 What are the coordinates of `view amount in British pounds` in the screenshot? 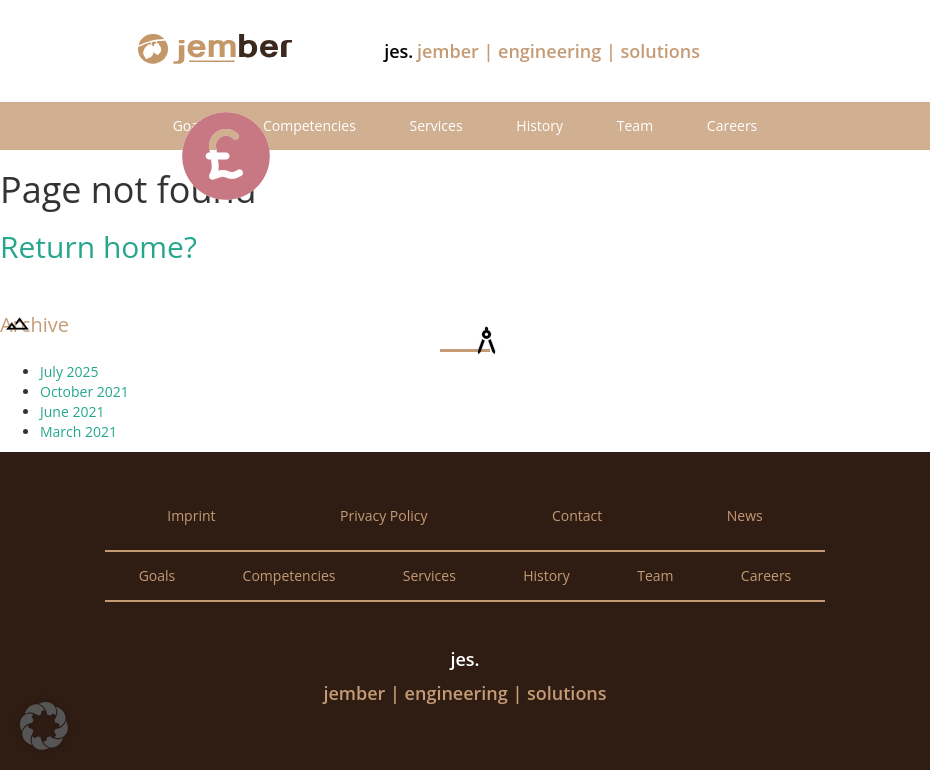 It's located at (226, 156).